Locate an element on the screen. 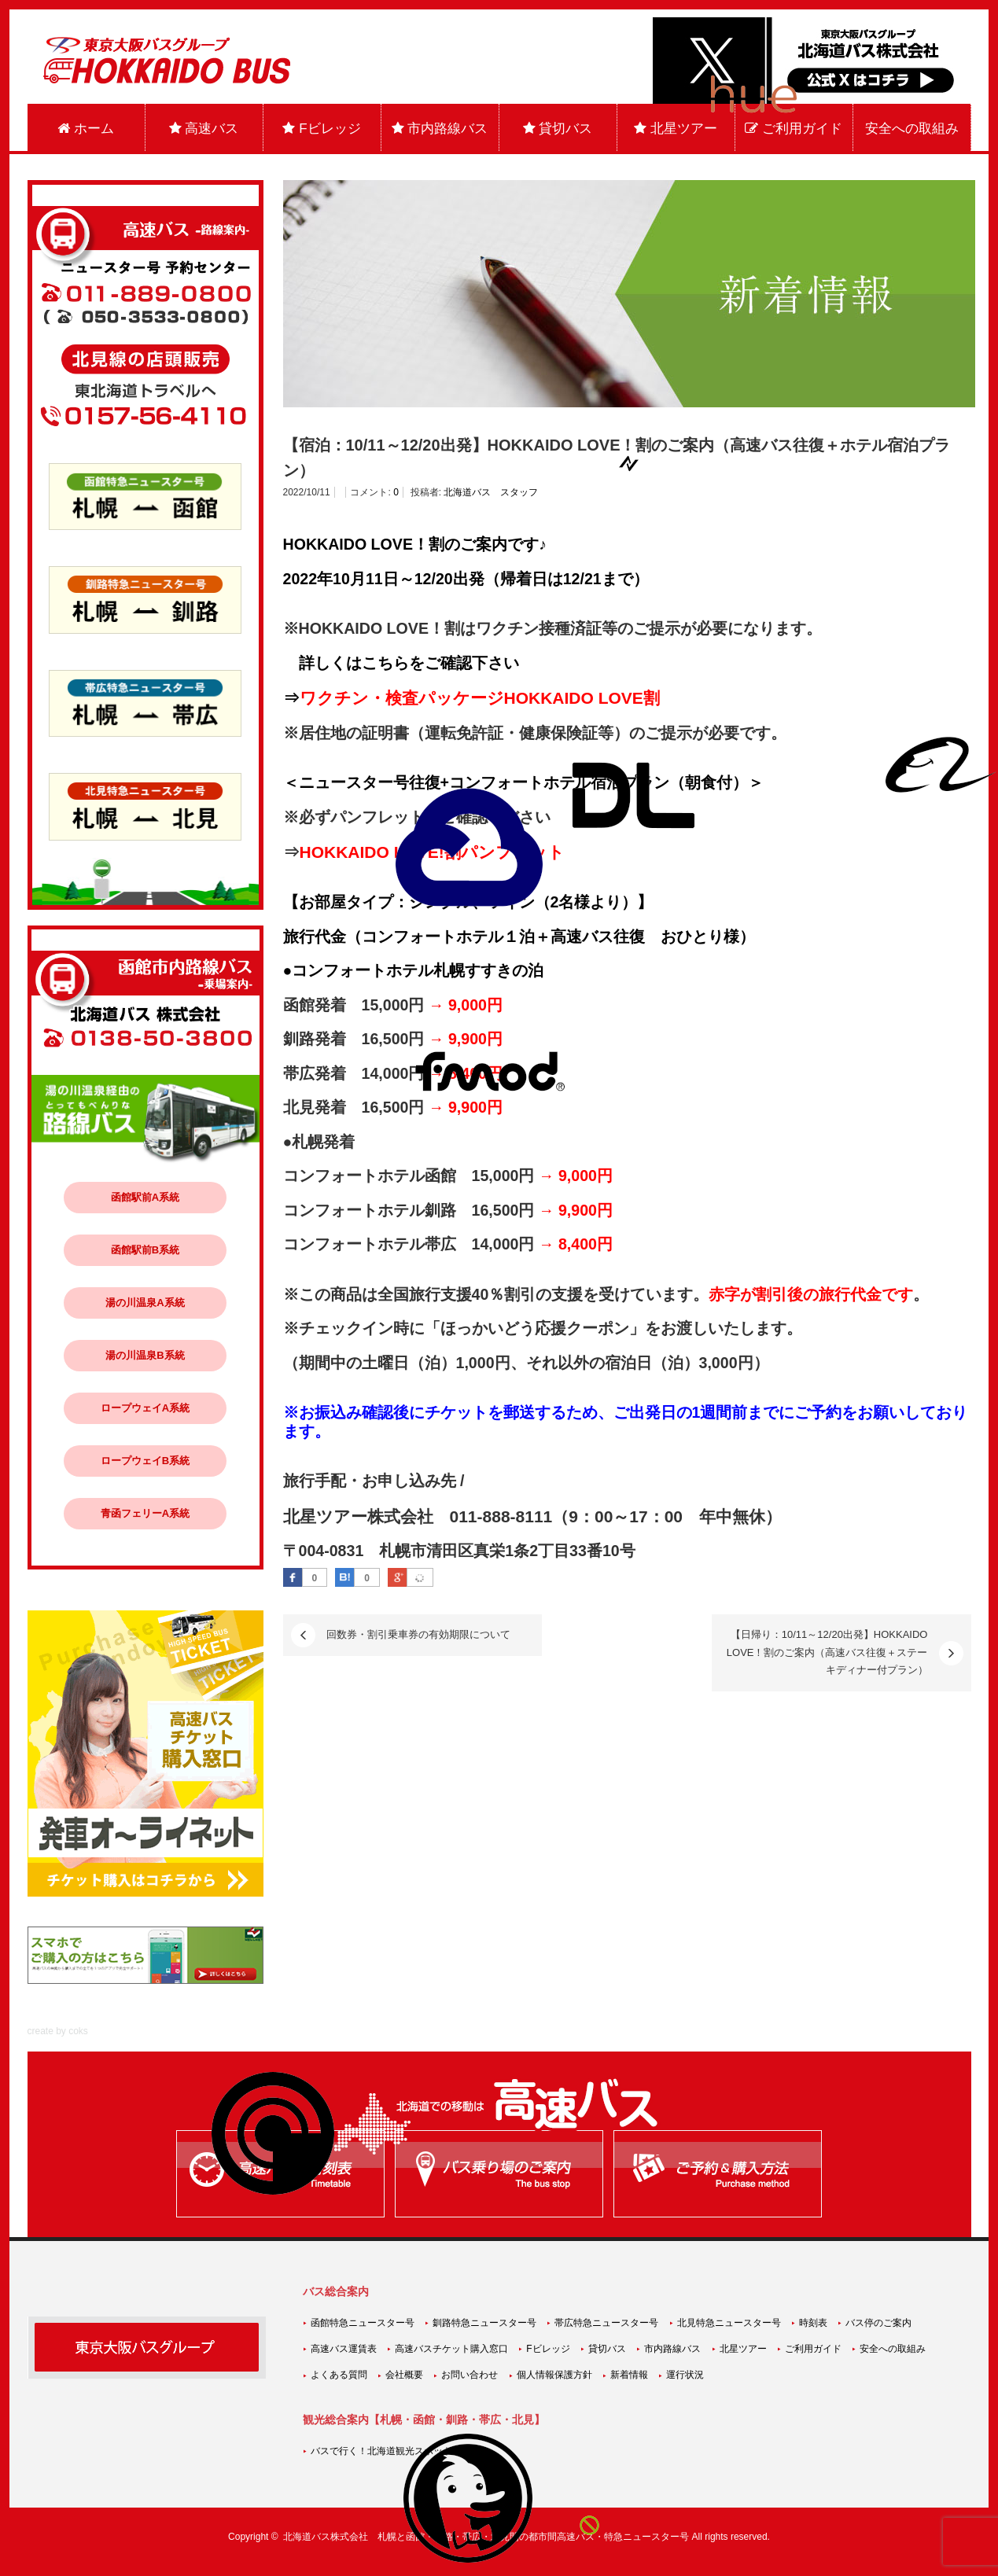 This screenshot has width=998, height=2576. fmod audio middleware logo is located at coordinates (490, 1071).